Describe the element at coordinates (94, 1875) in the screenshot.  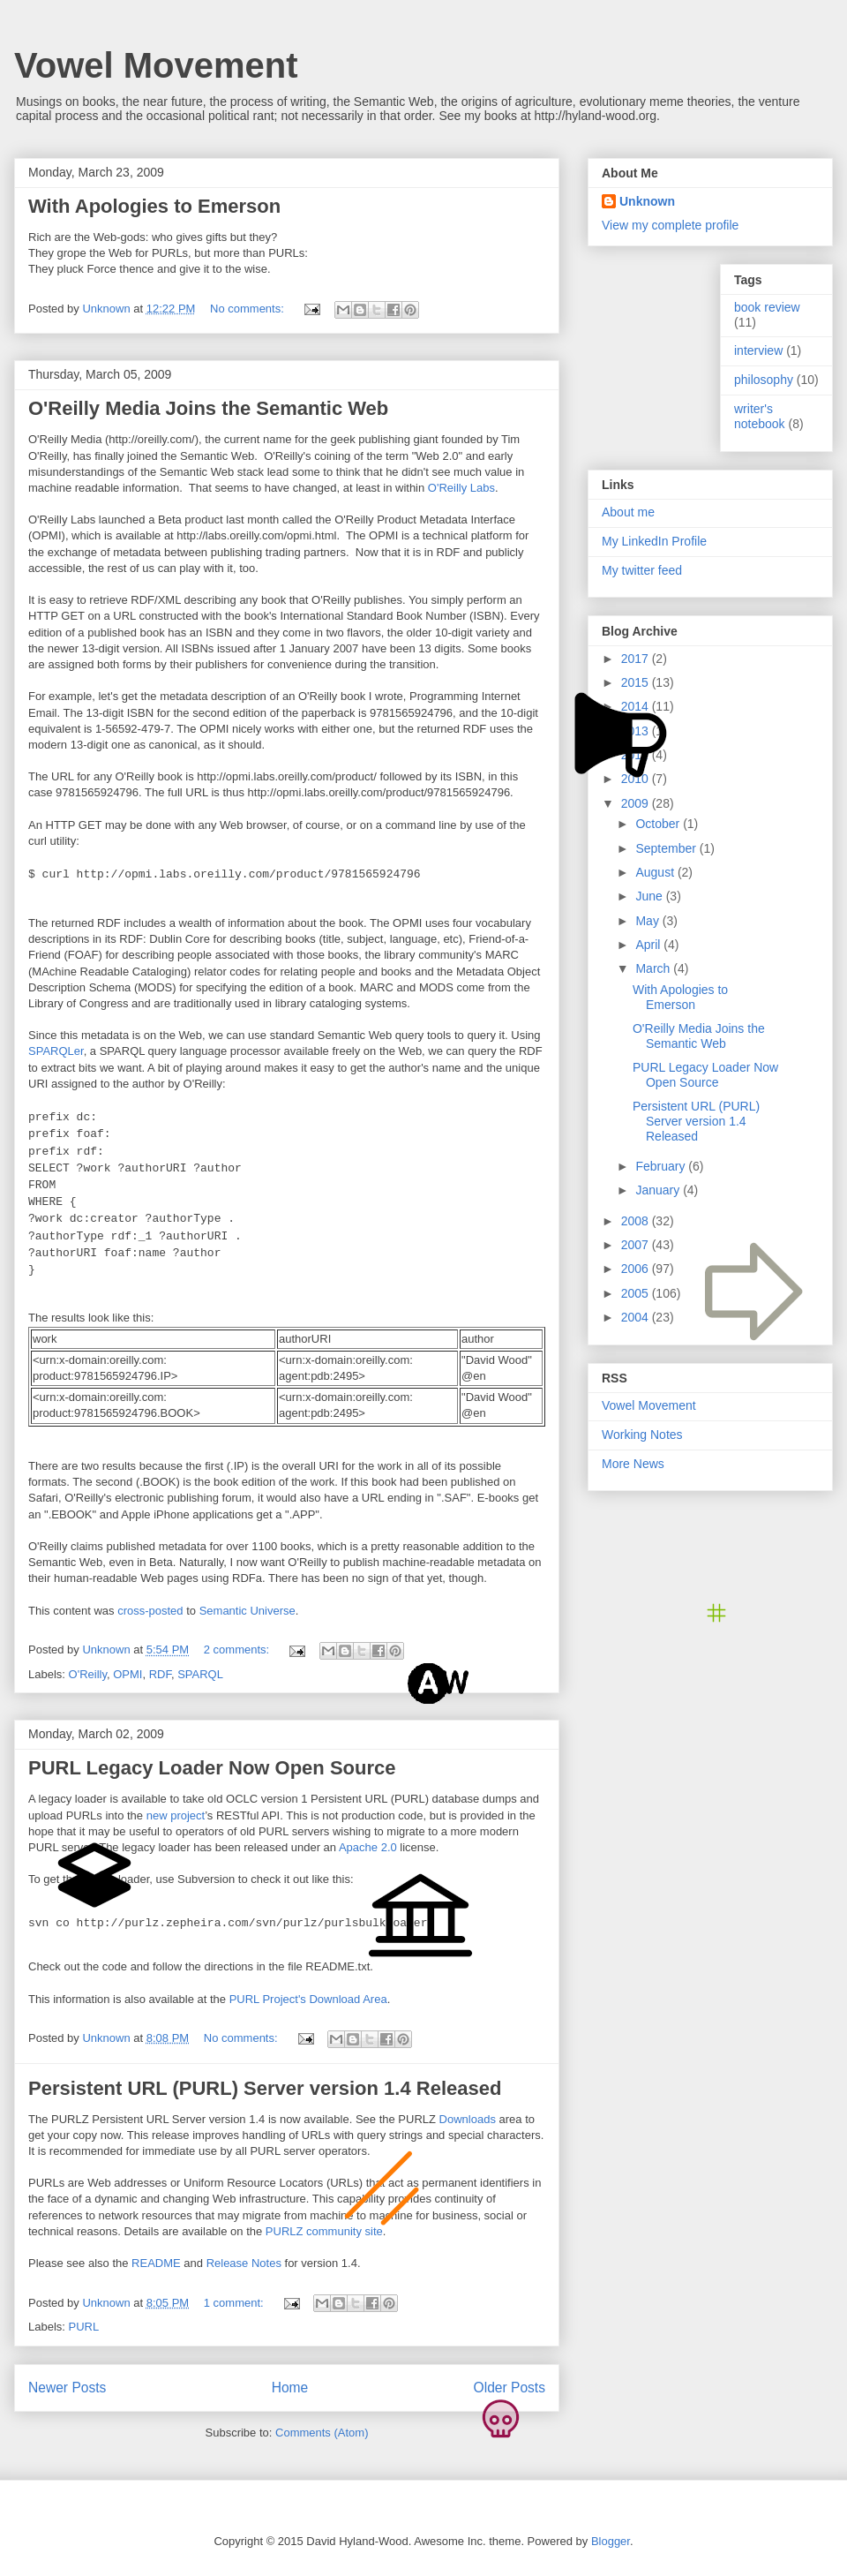
I see `send layer backward in the stack` at that location.